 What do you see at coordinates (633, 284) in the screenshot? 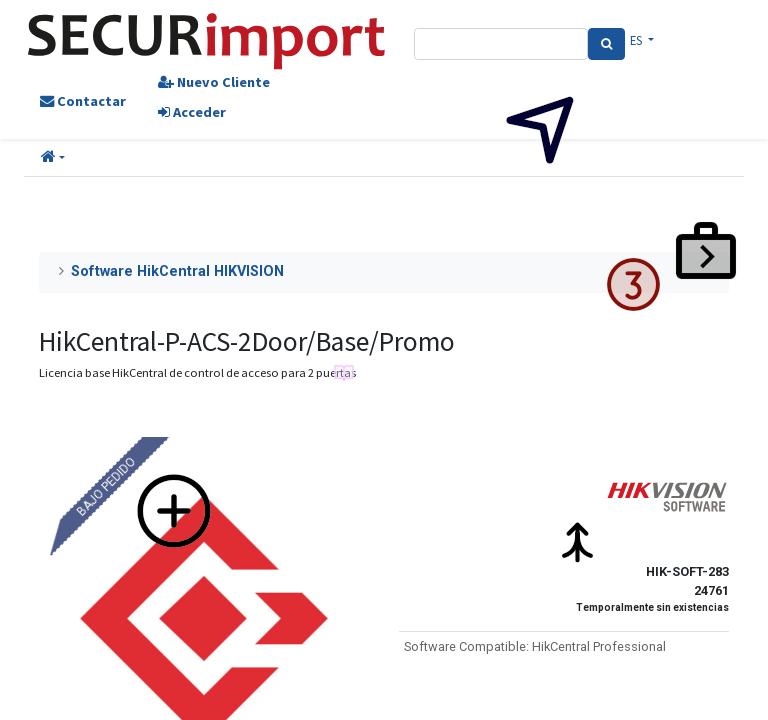
I see `indicates step three in a multi-step process` at bounding box center [633, 284].